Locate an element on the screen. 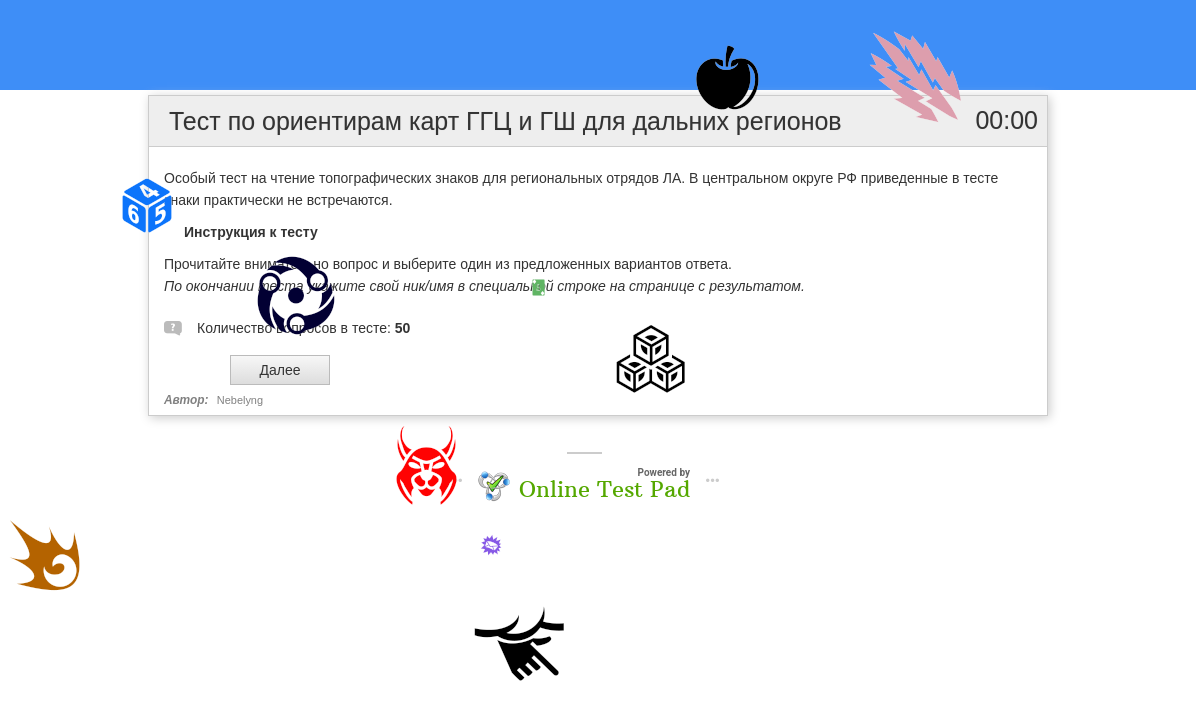 The height and width of the screenshot is (720, 1196). three of diamonds playing card is located at coordinates (538, 287).